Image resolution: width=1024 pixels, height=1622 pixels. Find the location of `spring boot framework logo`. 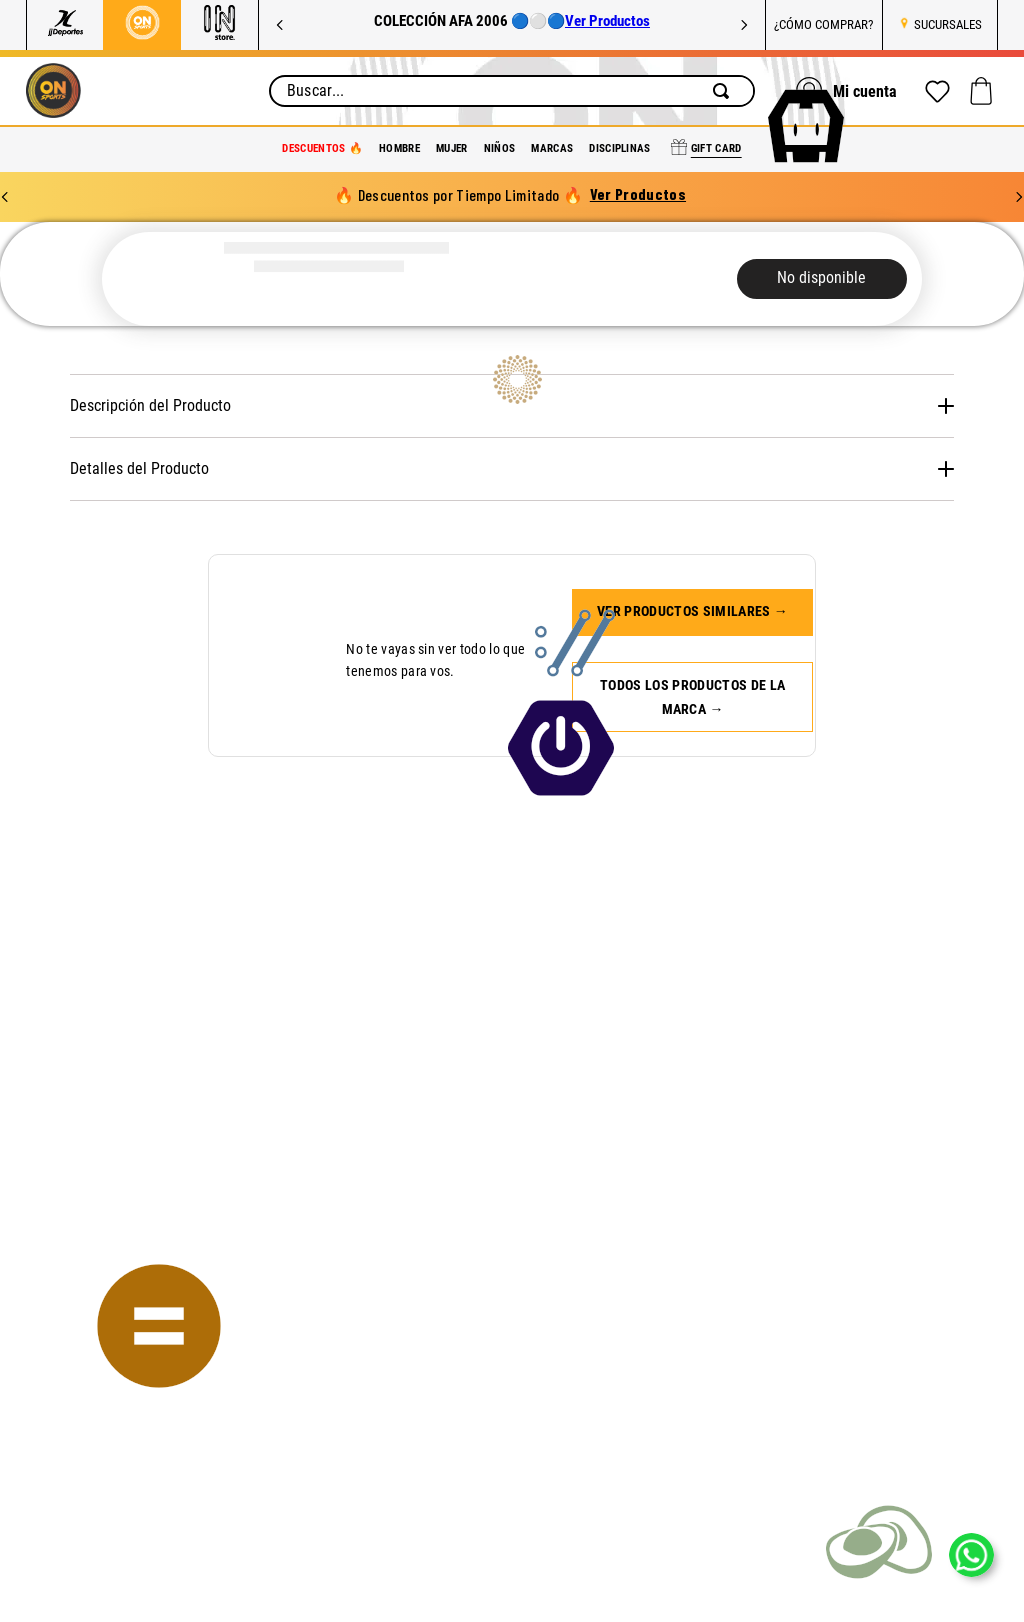

spring boot framework logo is located at coordinates (561, 748).